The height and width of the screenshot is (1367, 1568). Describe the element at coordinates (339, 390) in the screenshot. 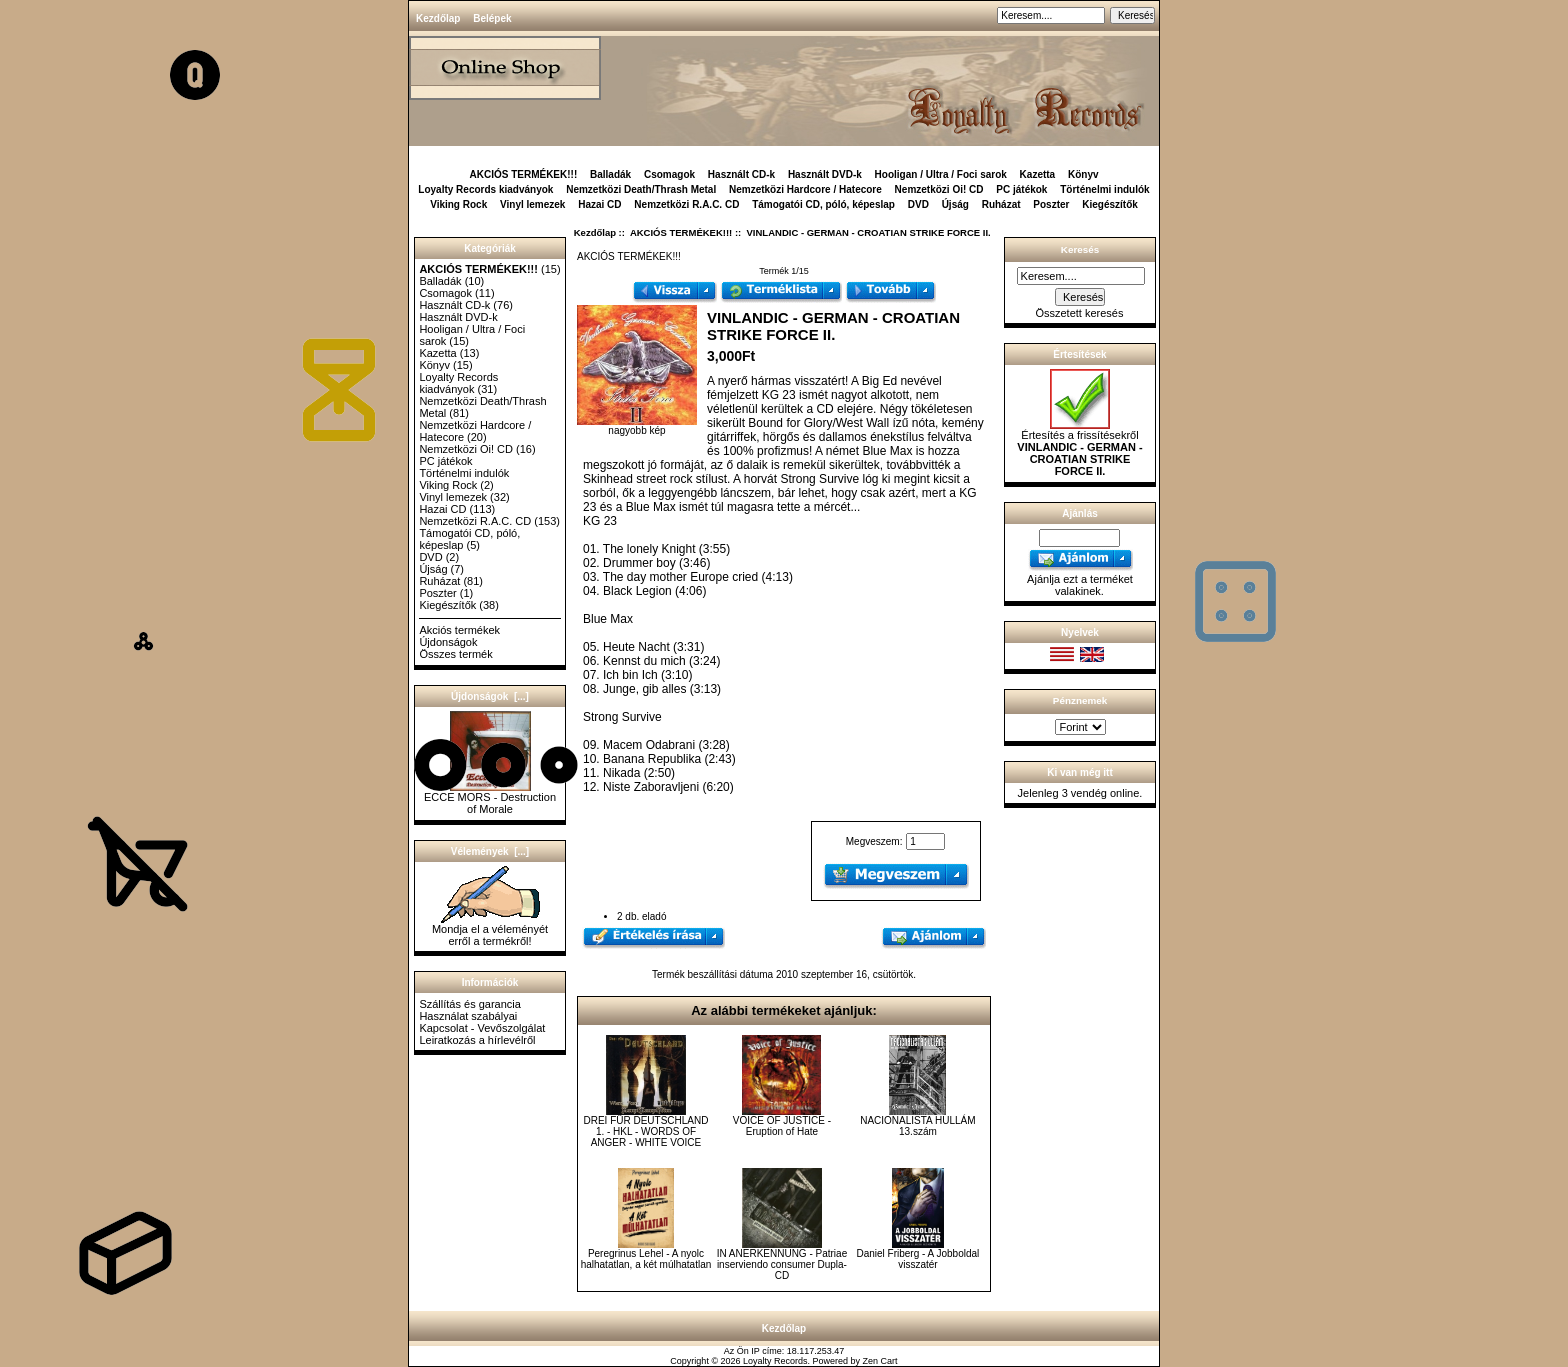

I see `indicates a process is in progress` at that location.